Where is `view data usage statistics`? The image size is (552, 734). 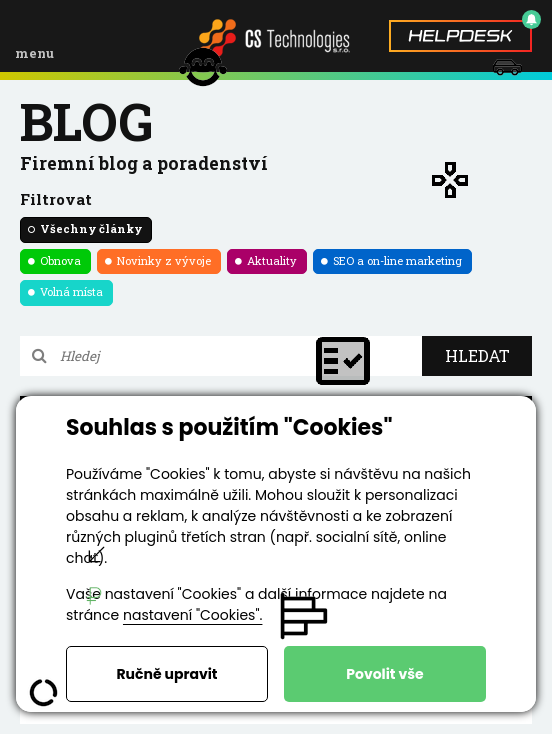 view data usage statistics is located at coordinates (43, 692).